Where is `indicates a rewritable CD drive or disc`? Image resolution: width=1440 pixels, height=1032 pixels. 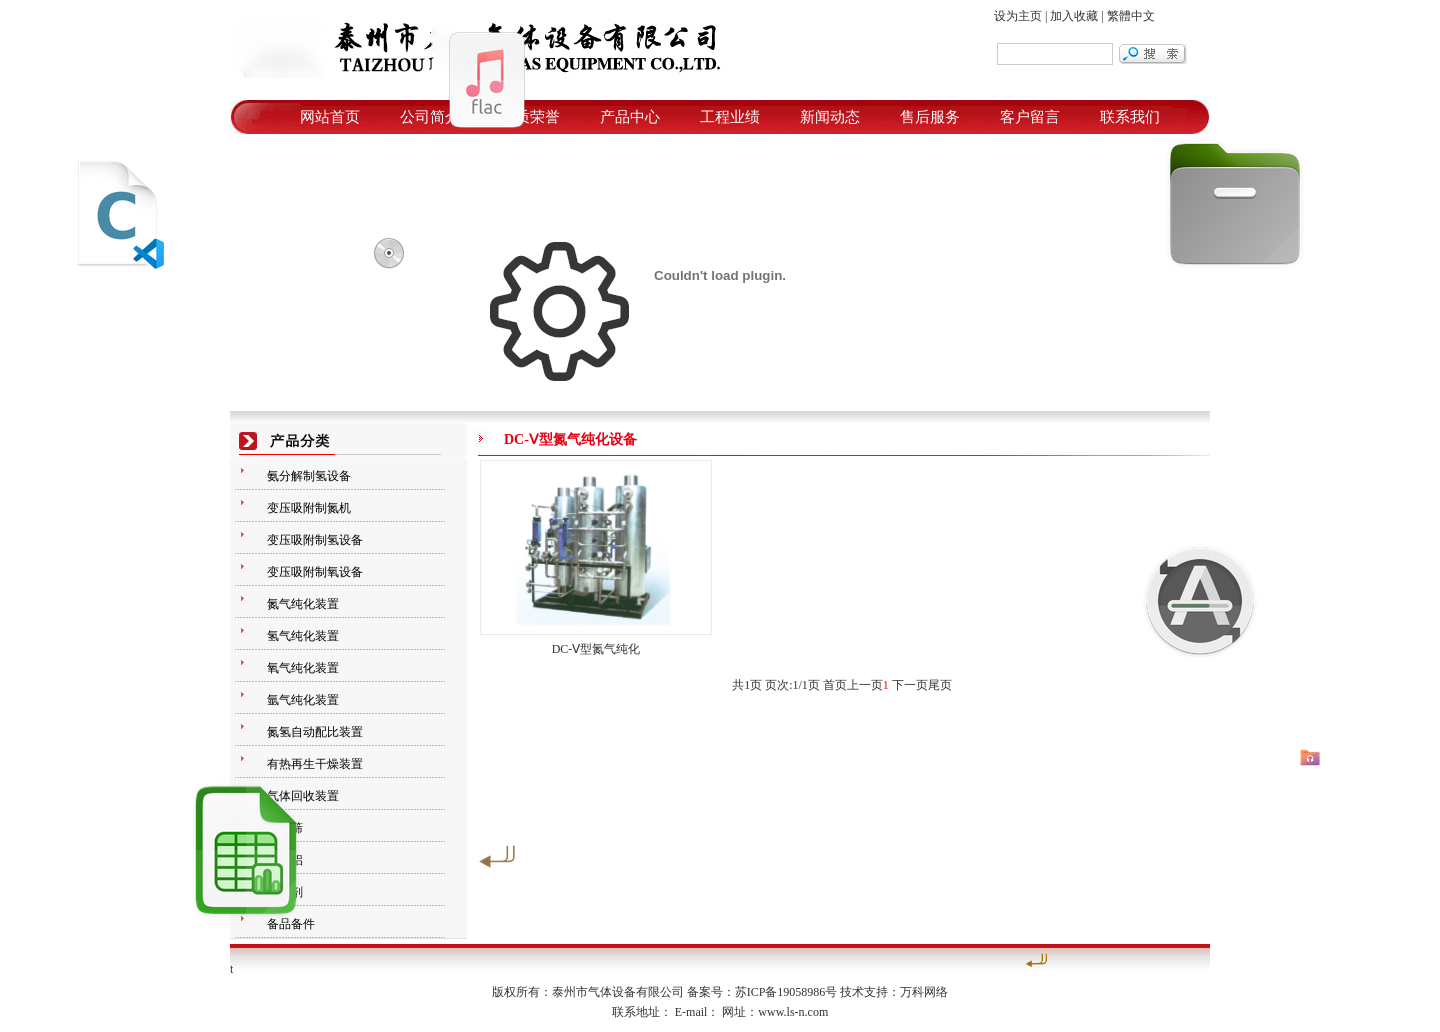 indicates a rewritable CD drive or disc is located at coordinates (389, 253).